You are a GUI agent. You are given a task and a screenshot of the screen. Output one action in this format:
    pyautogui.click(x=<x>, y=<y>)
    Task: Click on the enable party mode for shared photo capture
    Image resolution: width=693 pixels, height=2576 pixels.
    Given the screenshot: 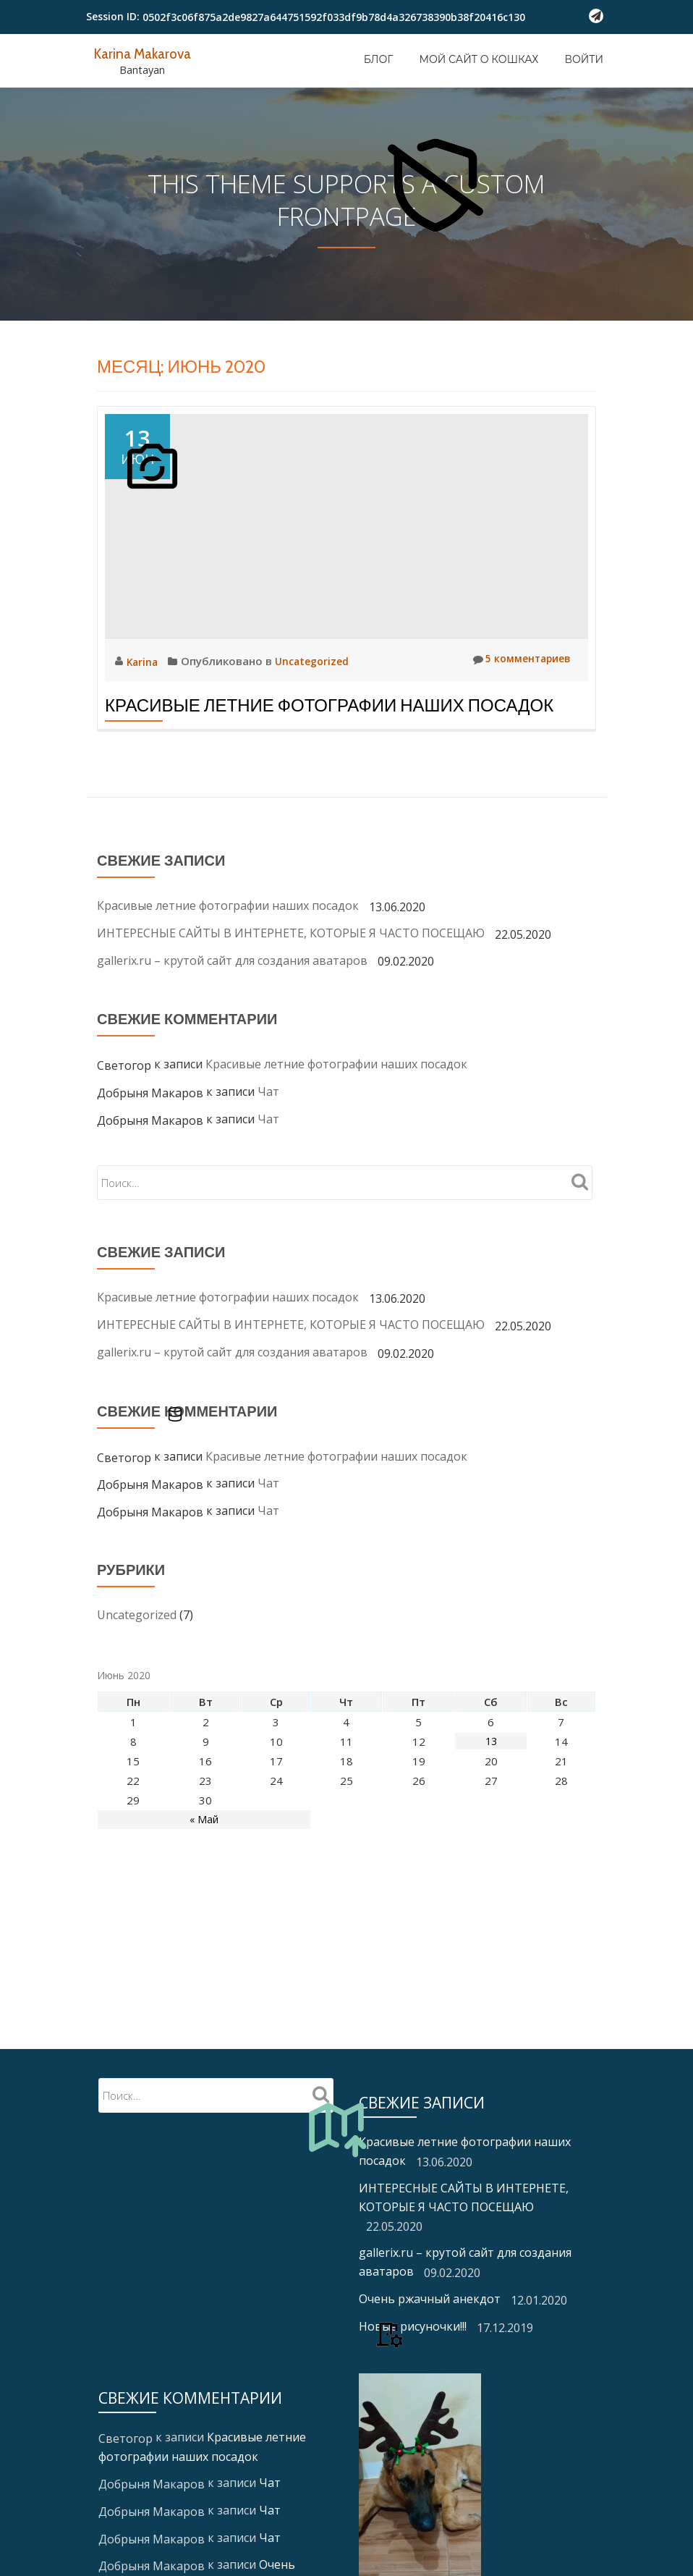 What is the action you would take?
    pyautogui.click(x=152, y=468)
    